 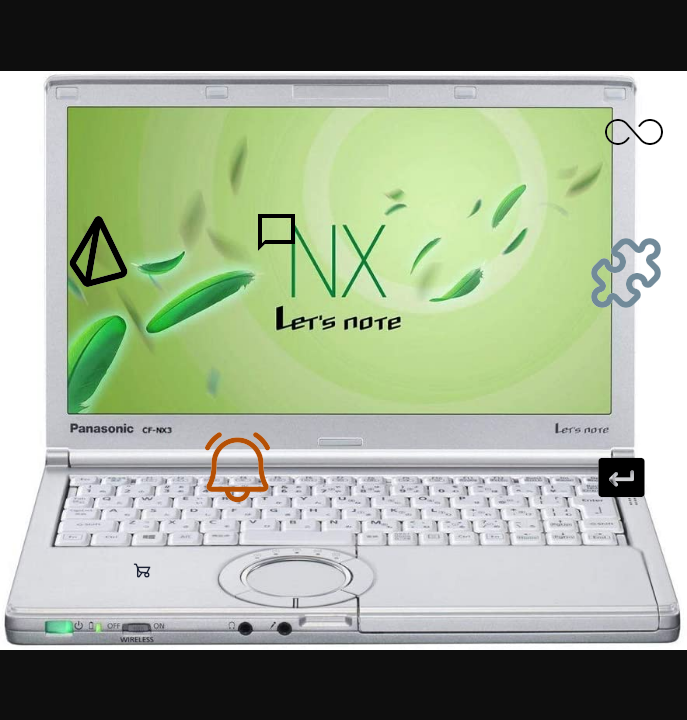 I want to click on access extensions or plugins, so click(x=626, y=273).